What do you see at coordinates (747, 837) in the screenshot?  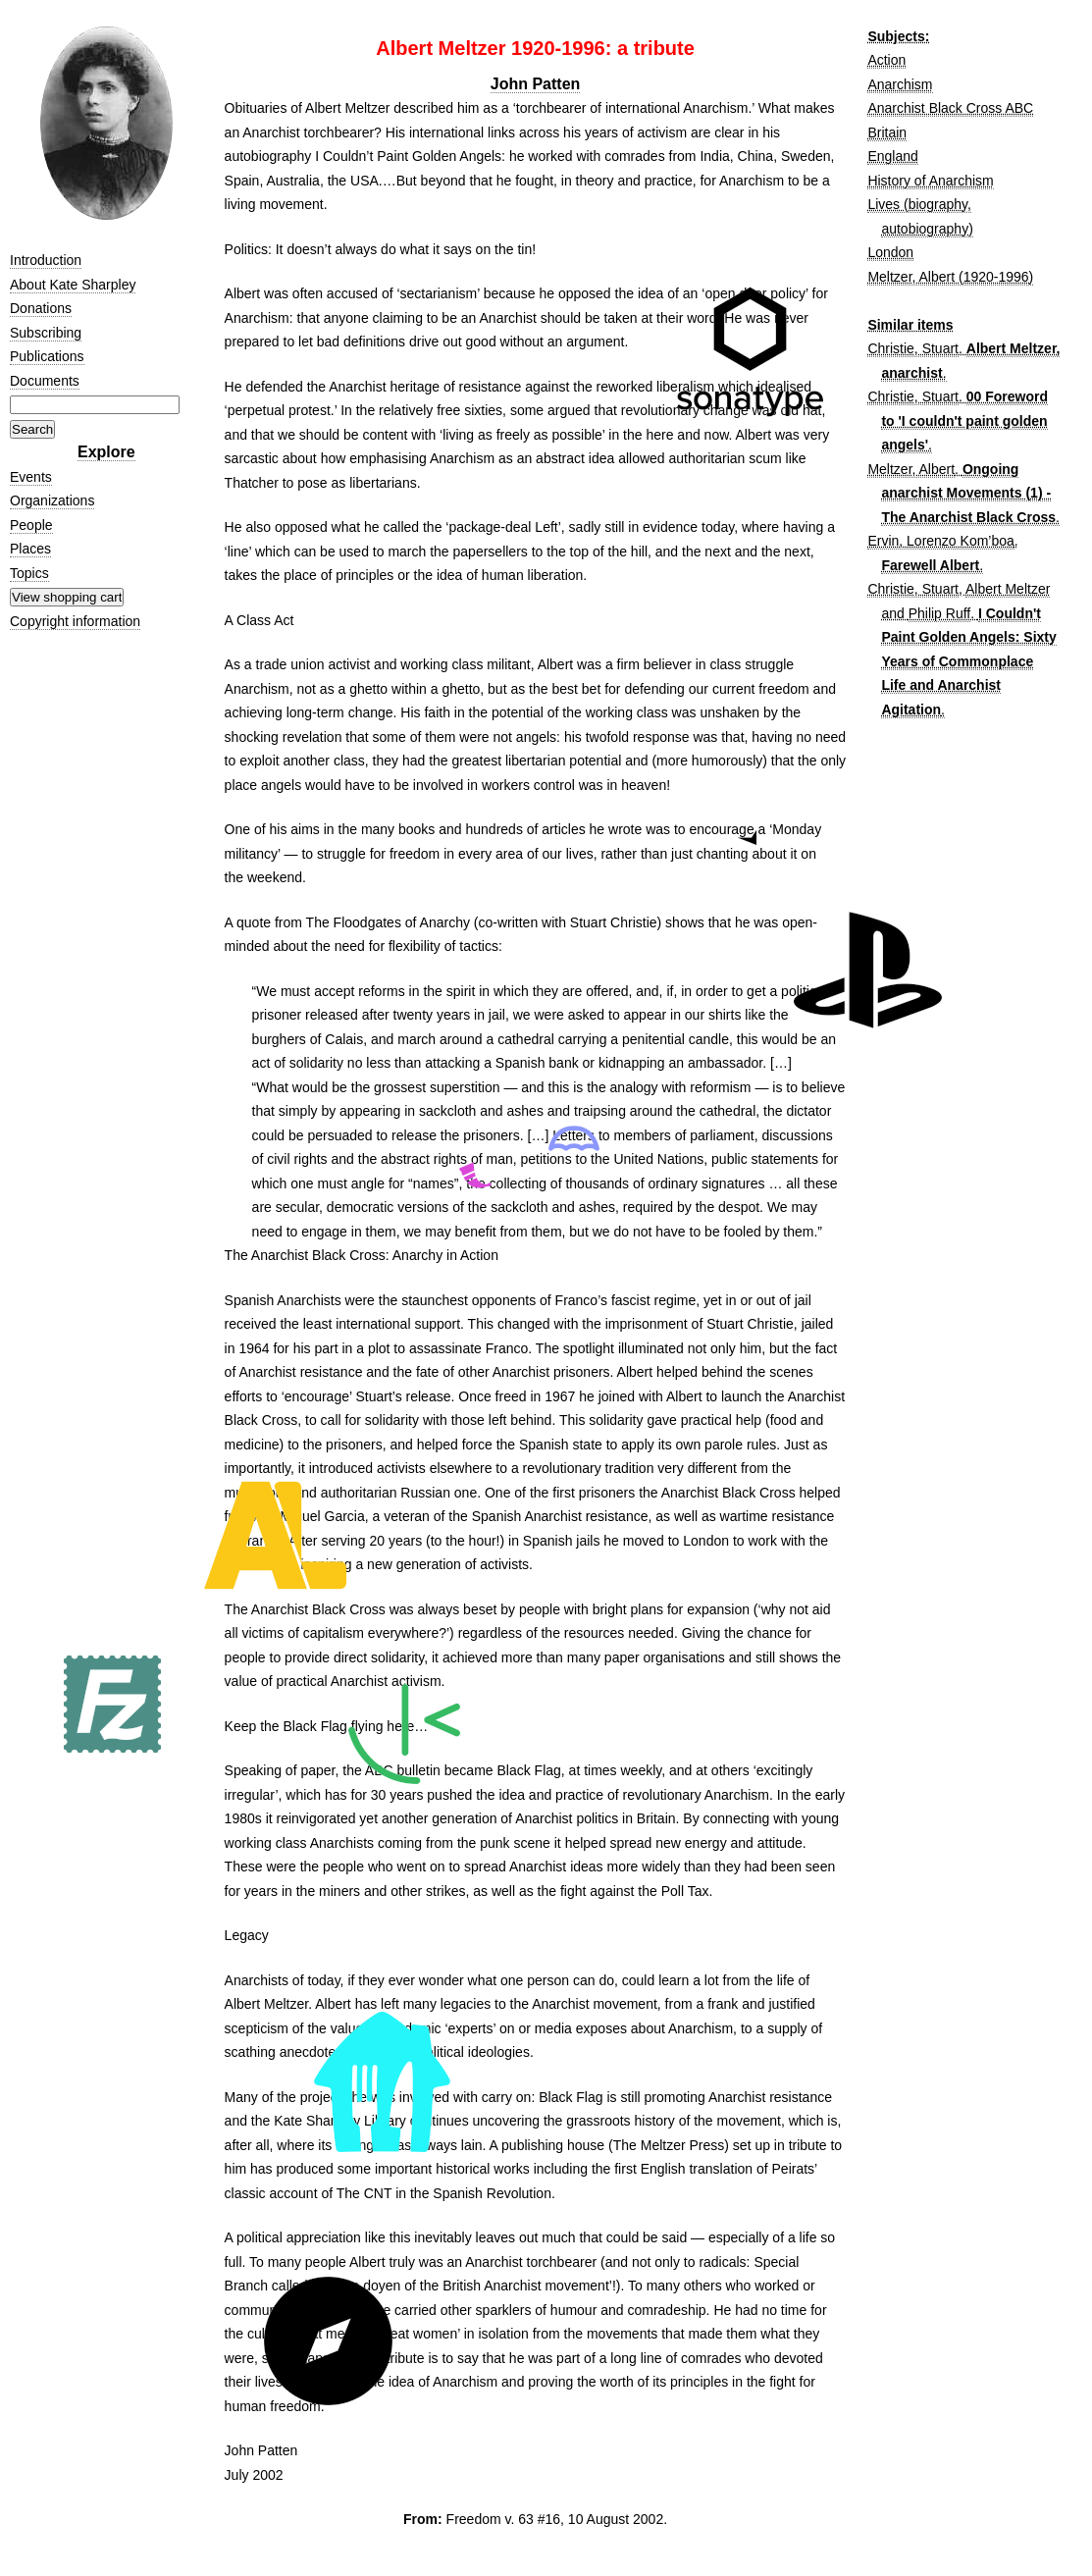 I see `open FACEIT gaming platform` at bounding box center [747, 837].